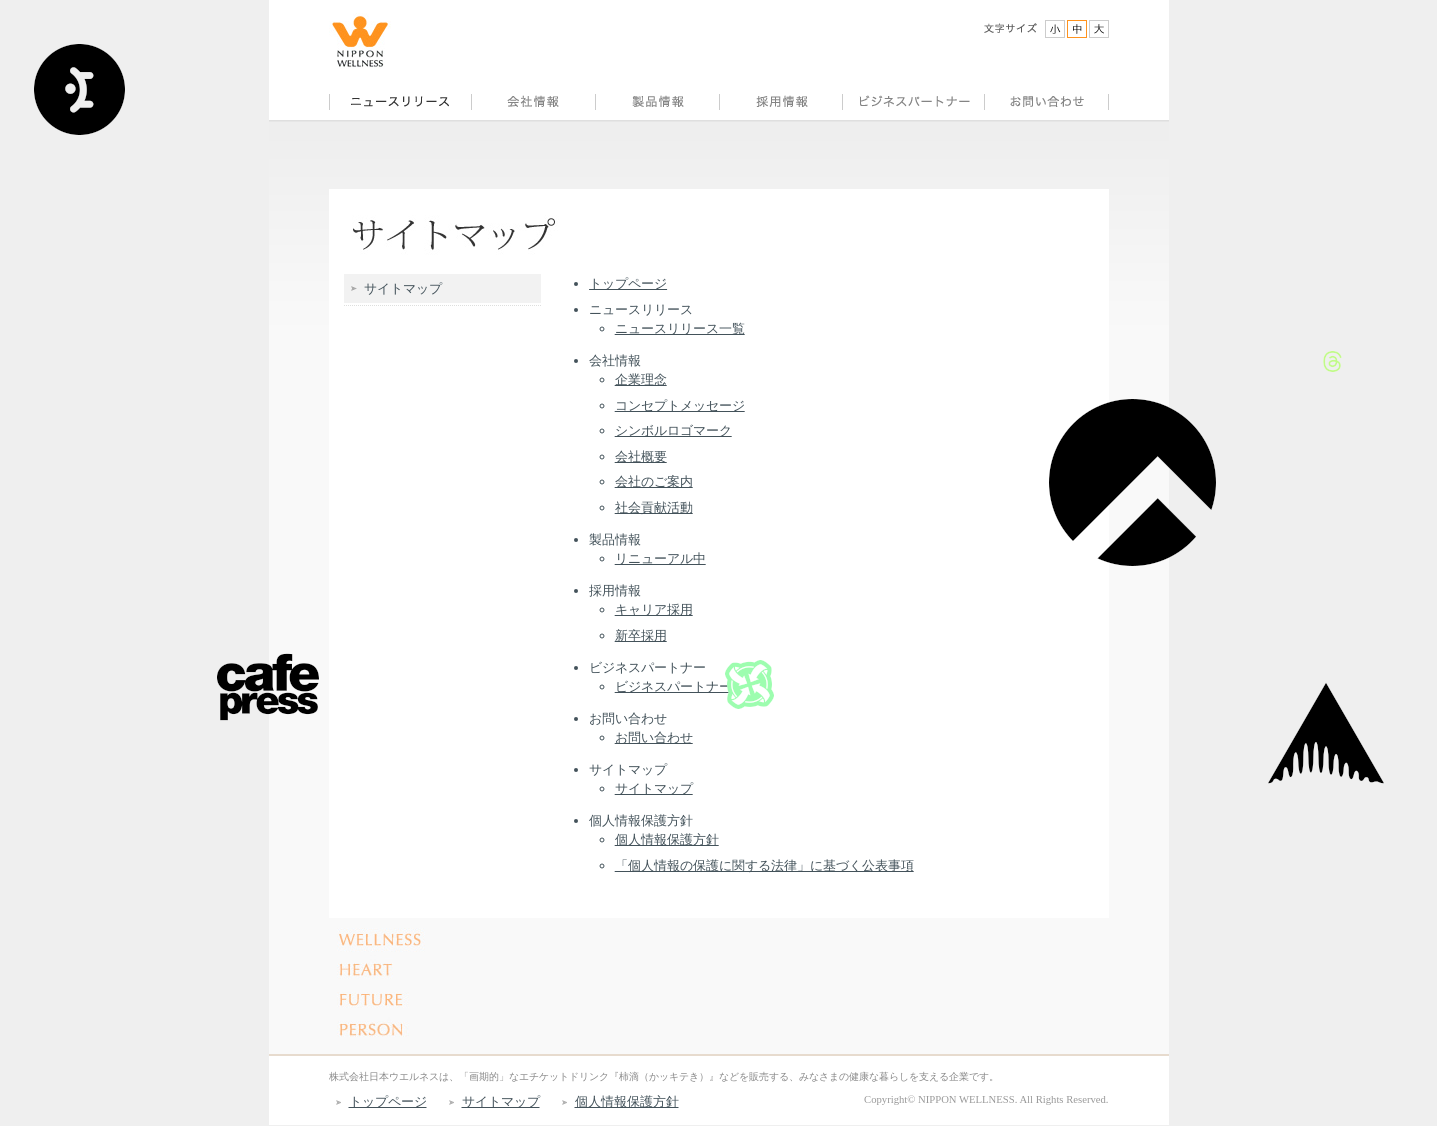 The image size is (1437, 1126). I want to click on visit cafepress website or app, so click(268, 687).